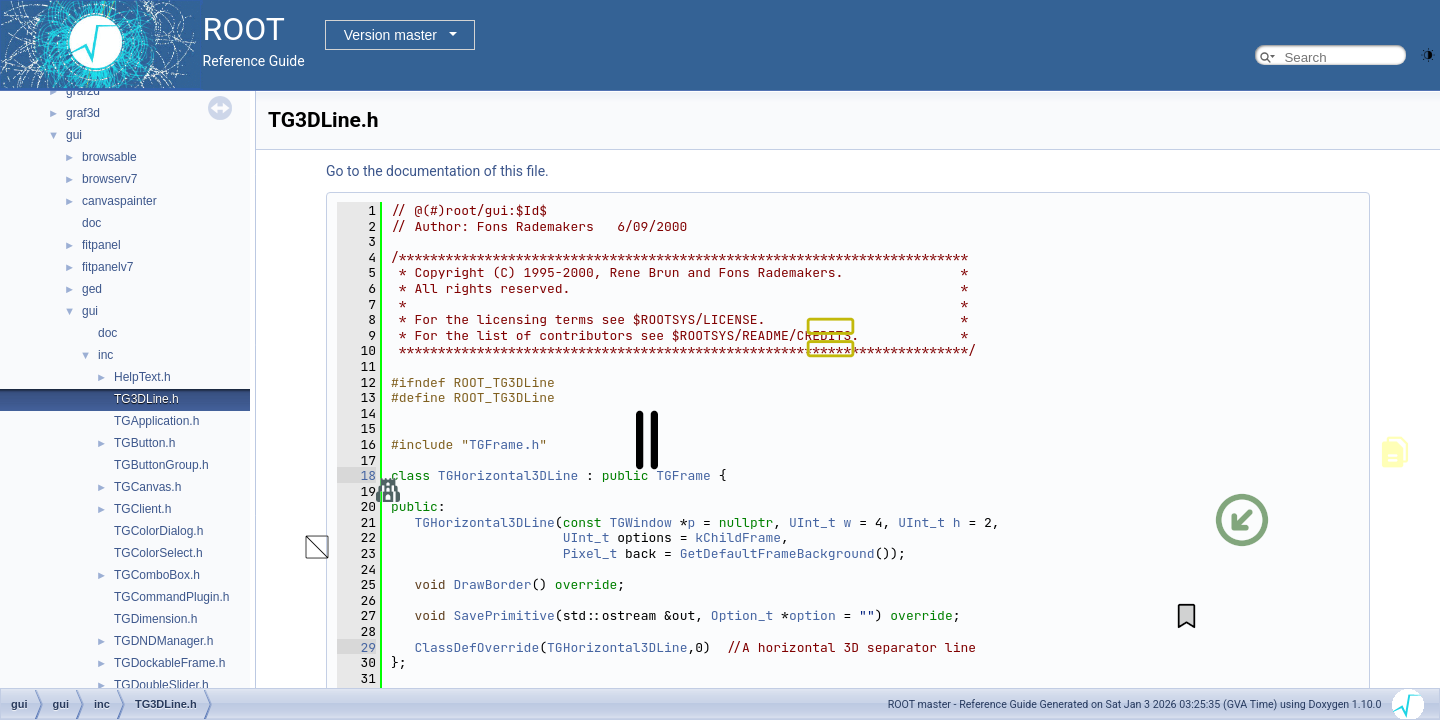 This screenshot has height=720, width=1440. What do you see at coordinates (647, 440) in the screenshot?
I see `indicates a count of two items` at bounding box center [647, 440].